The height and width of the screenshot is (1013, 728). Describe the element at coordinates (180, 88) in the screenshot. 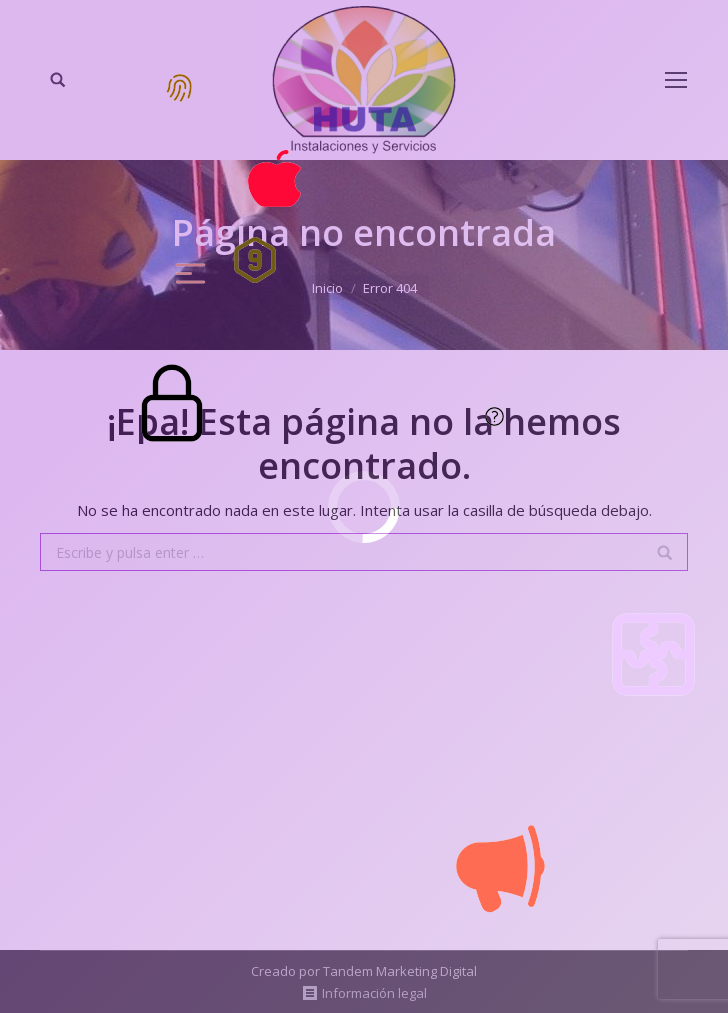

I see `authenticate with fingerprint` at that location.